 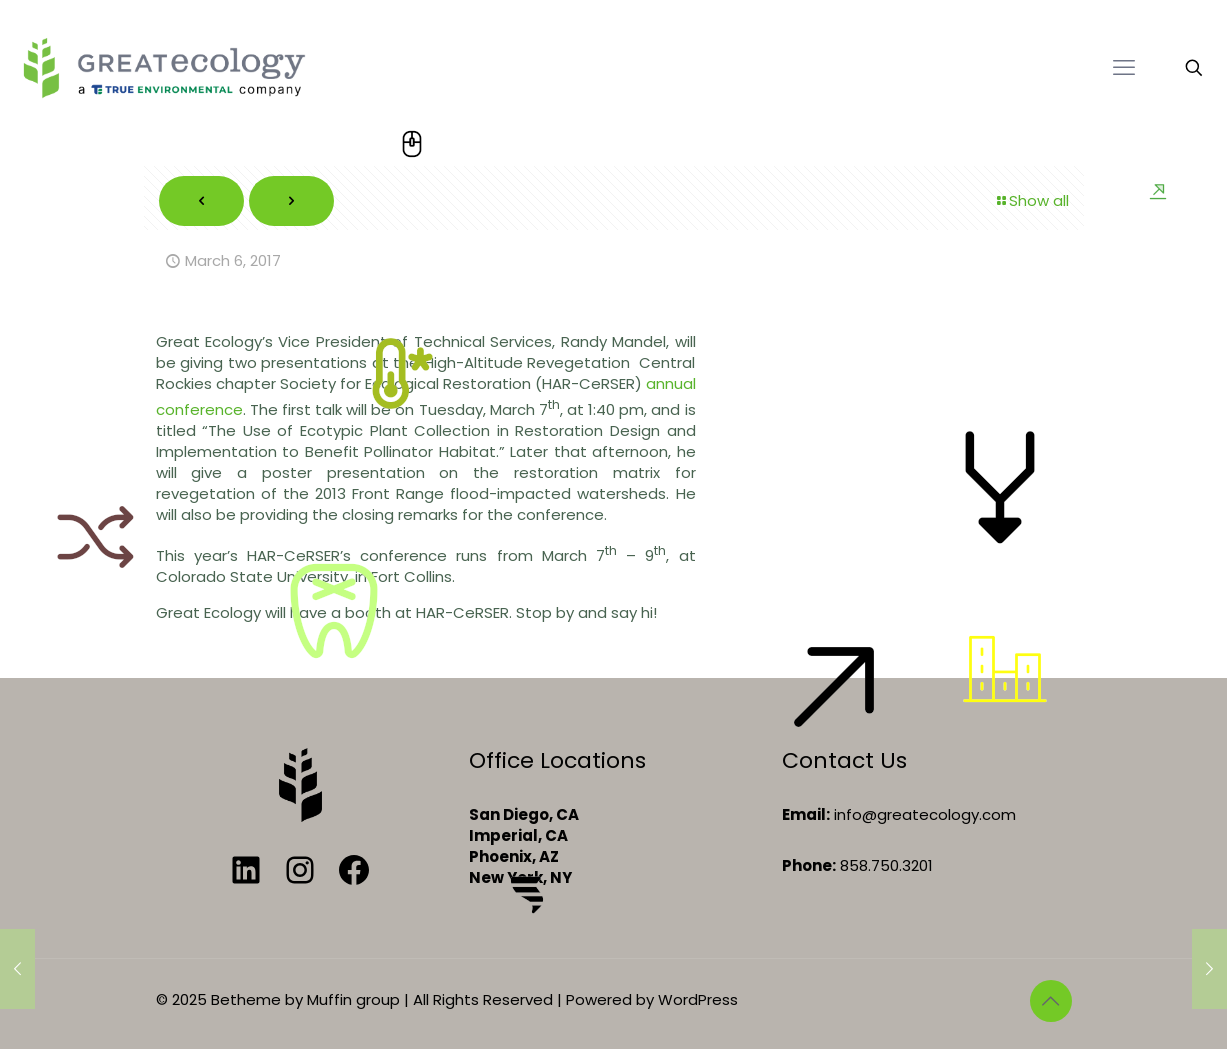 What do you see at coordinates (1158, 191) in the screenshot?
I see `open link in new window or tab` at bounding box center [1158, 191].